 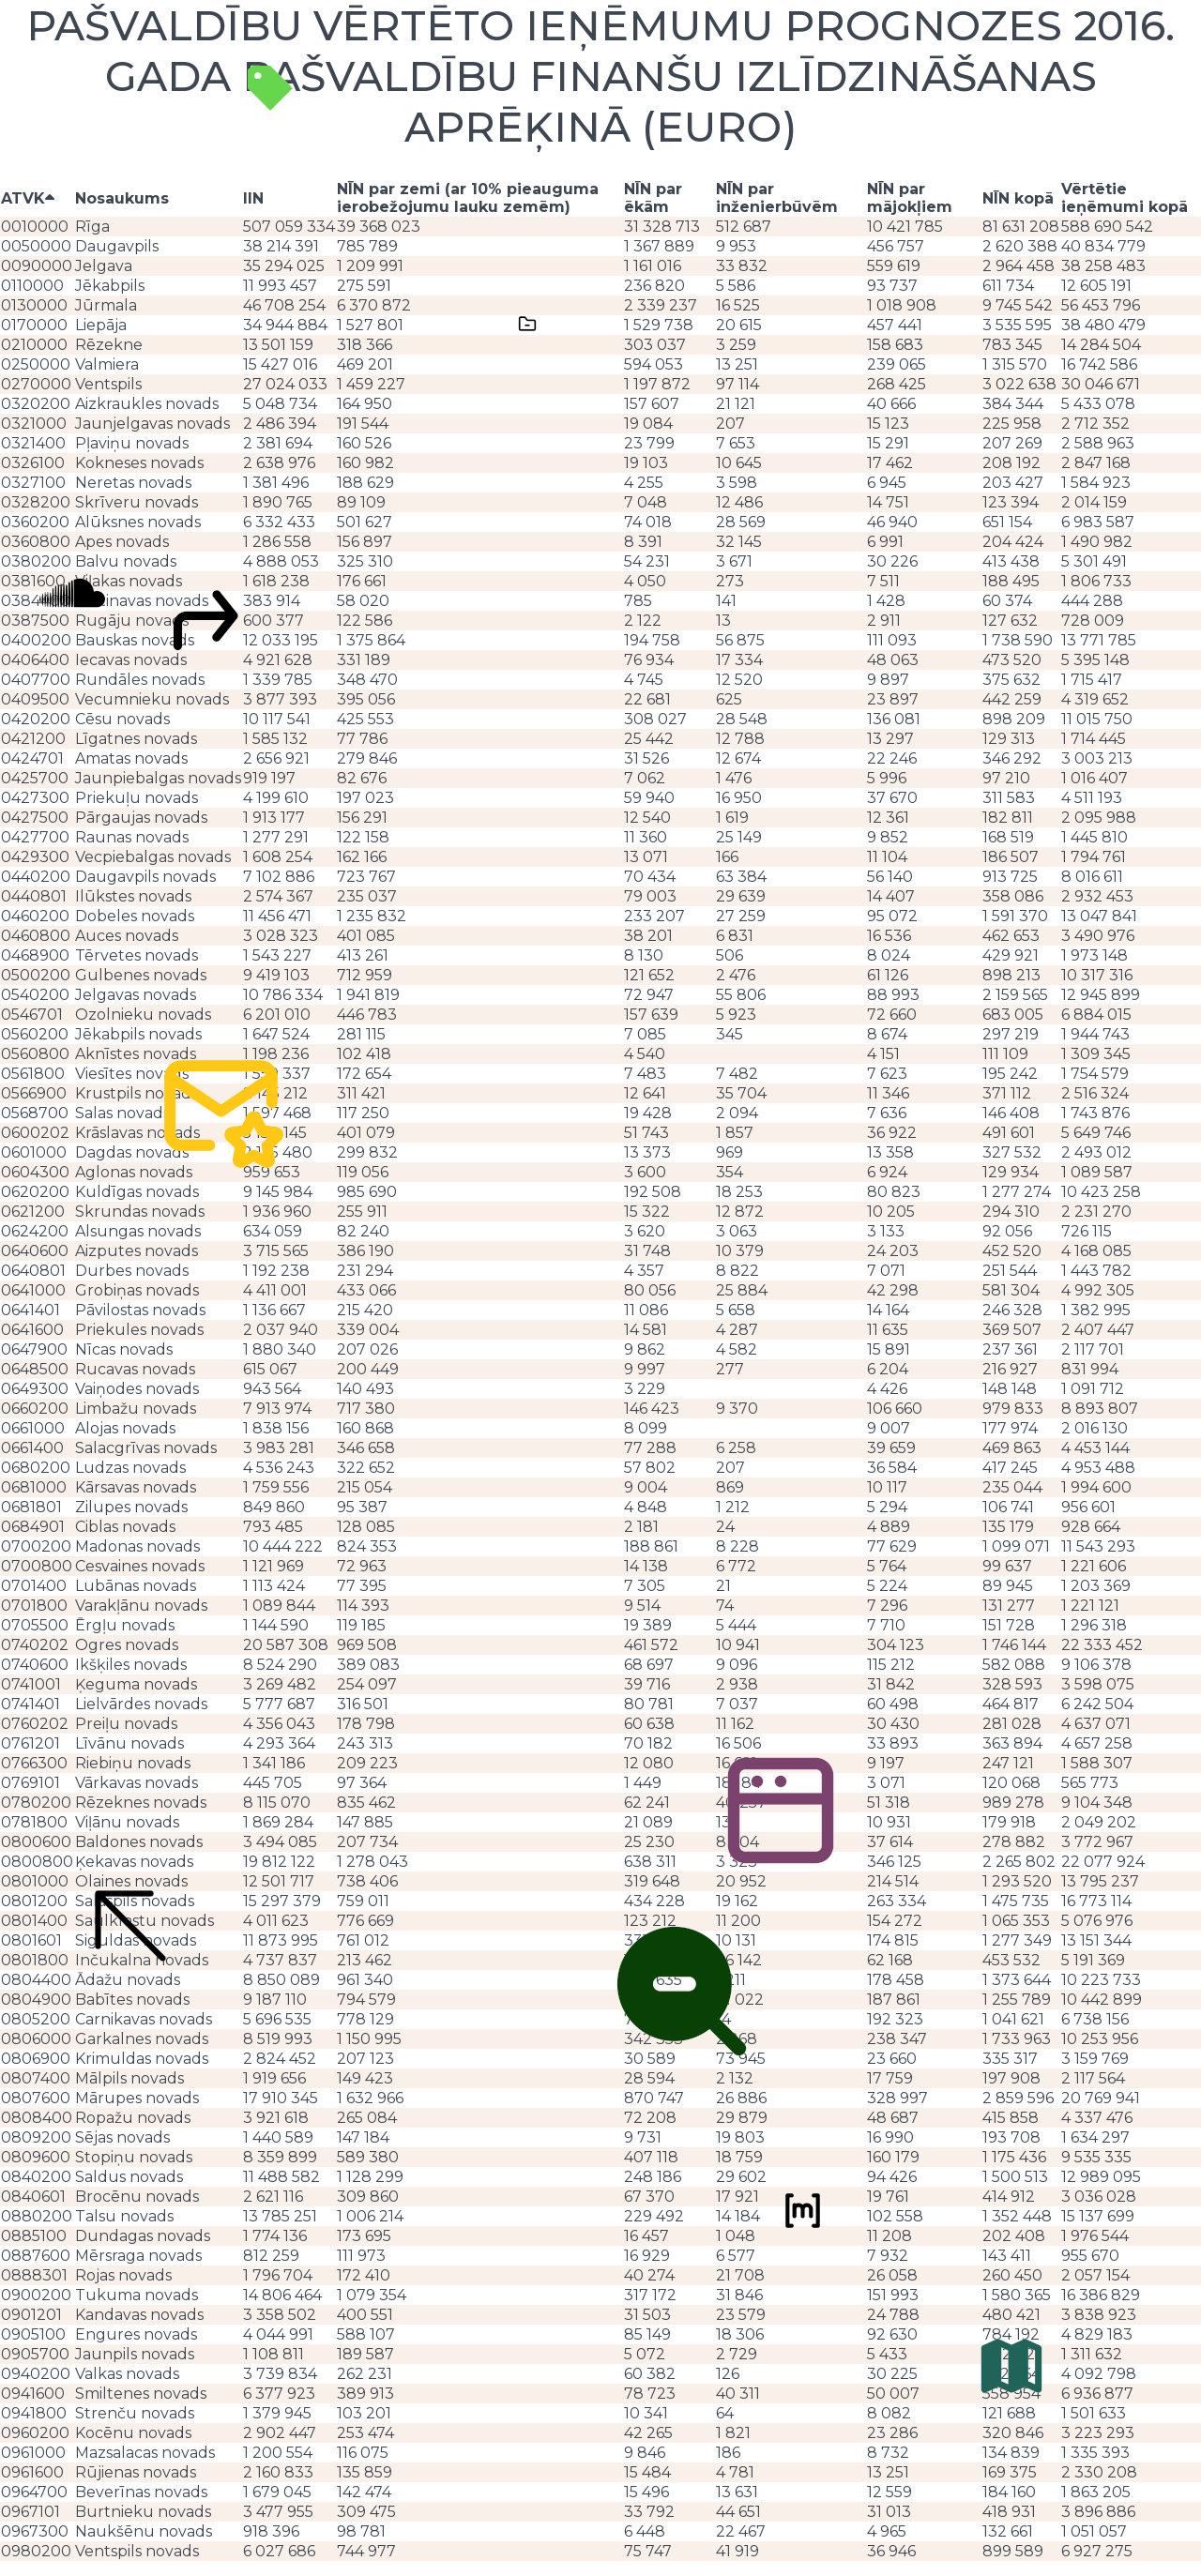 I want to click on navigate back or return to previous screen, so click(x=130, y=1926).